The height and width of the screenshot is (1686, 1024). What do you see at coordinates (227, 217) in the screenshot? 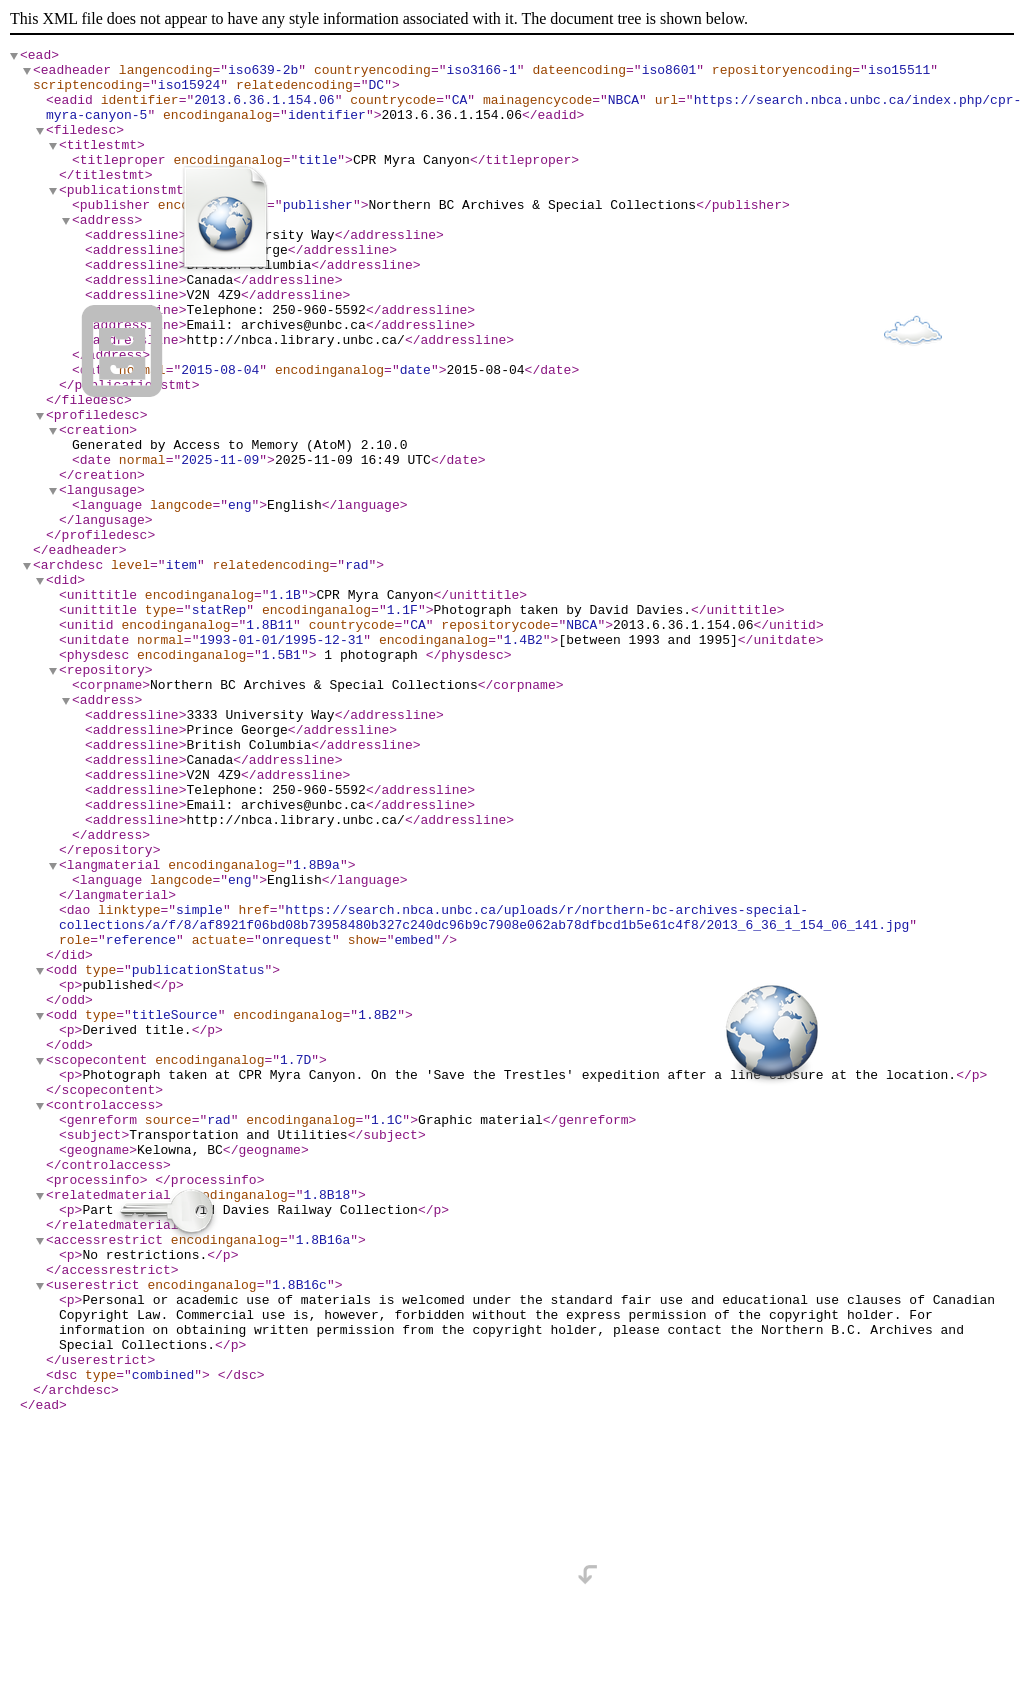
I see `an HTML or web page file` at bounding box center [227, 217].